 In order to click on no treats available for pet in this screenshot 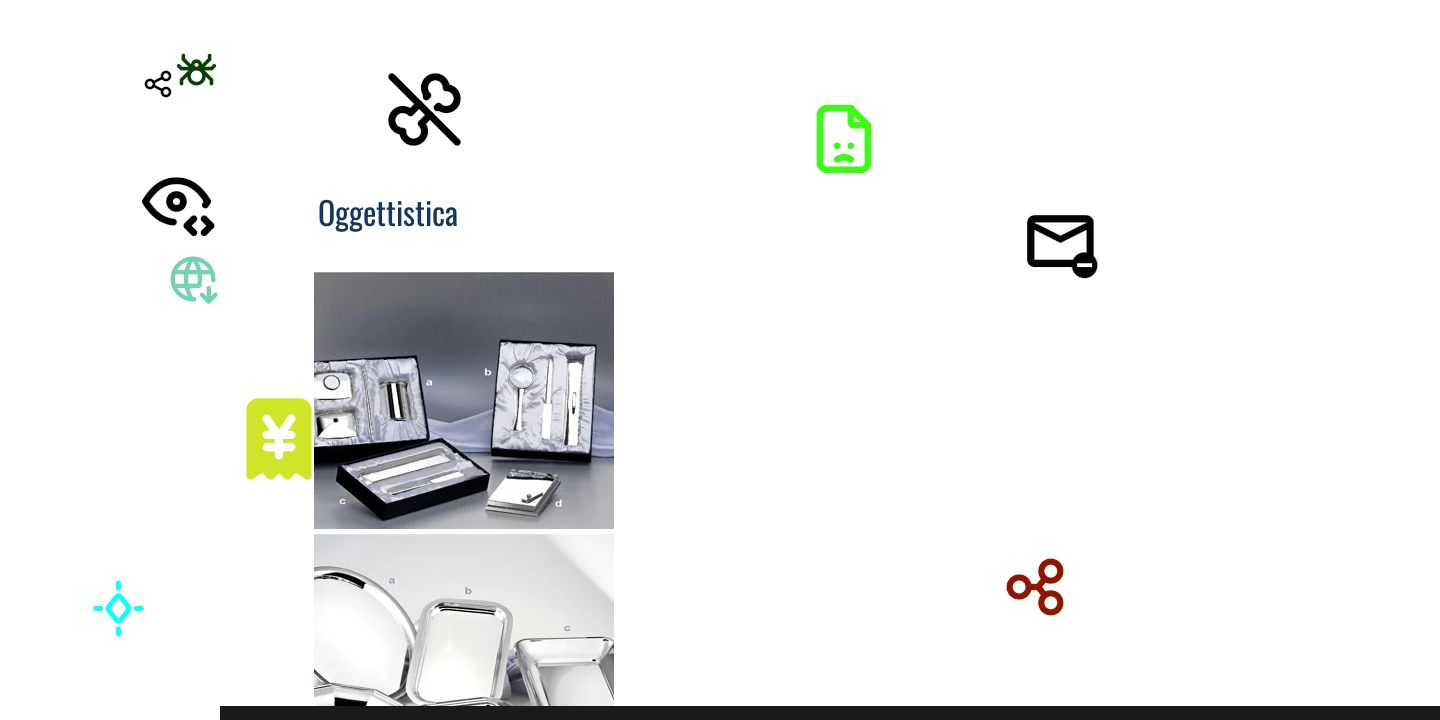, I will do `click(424, 109)`.